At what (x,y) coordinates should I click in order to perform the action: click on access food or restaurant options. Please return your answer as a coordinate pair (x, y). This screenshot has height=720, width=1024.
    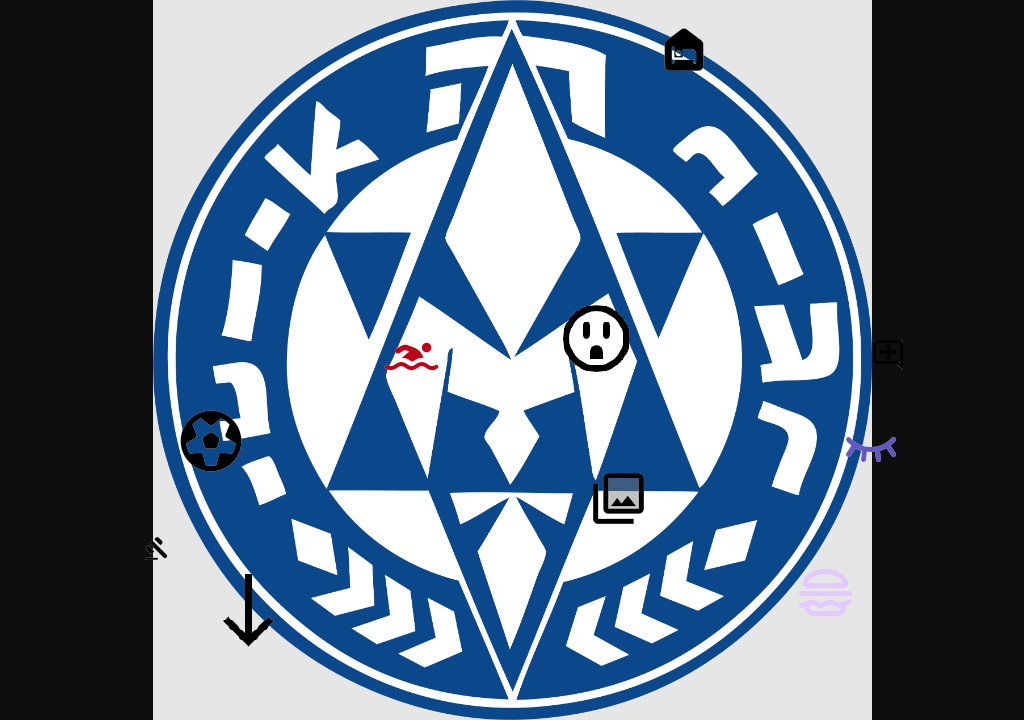
    Looking at the image, I should click on (825, 593).